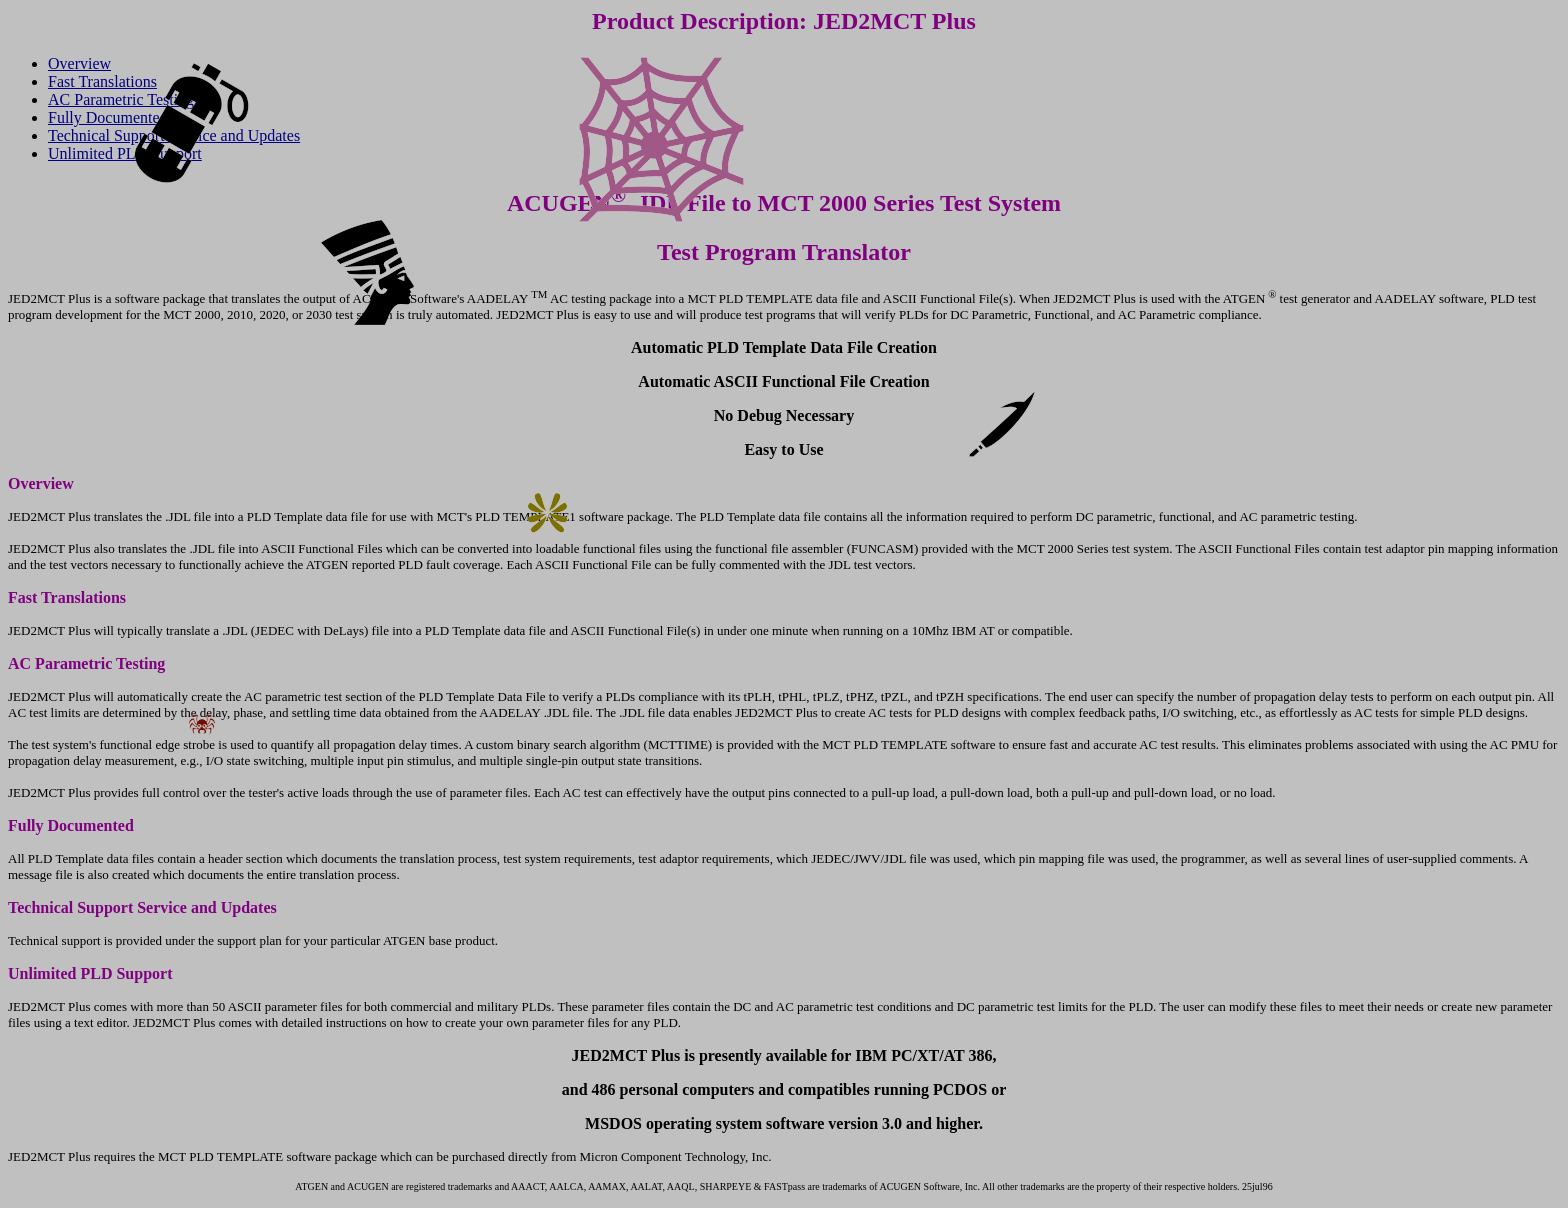 The width and height of the screenshot is (1568, 1208). What do you see at coordinates (188, 122) in the screenshot?
I see `select flash grenade weapon or equipment` at bounding box center [188, 122].